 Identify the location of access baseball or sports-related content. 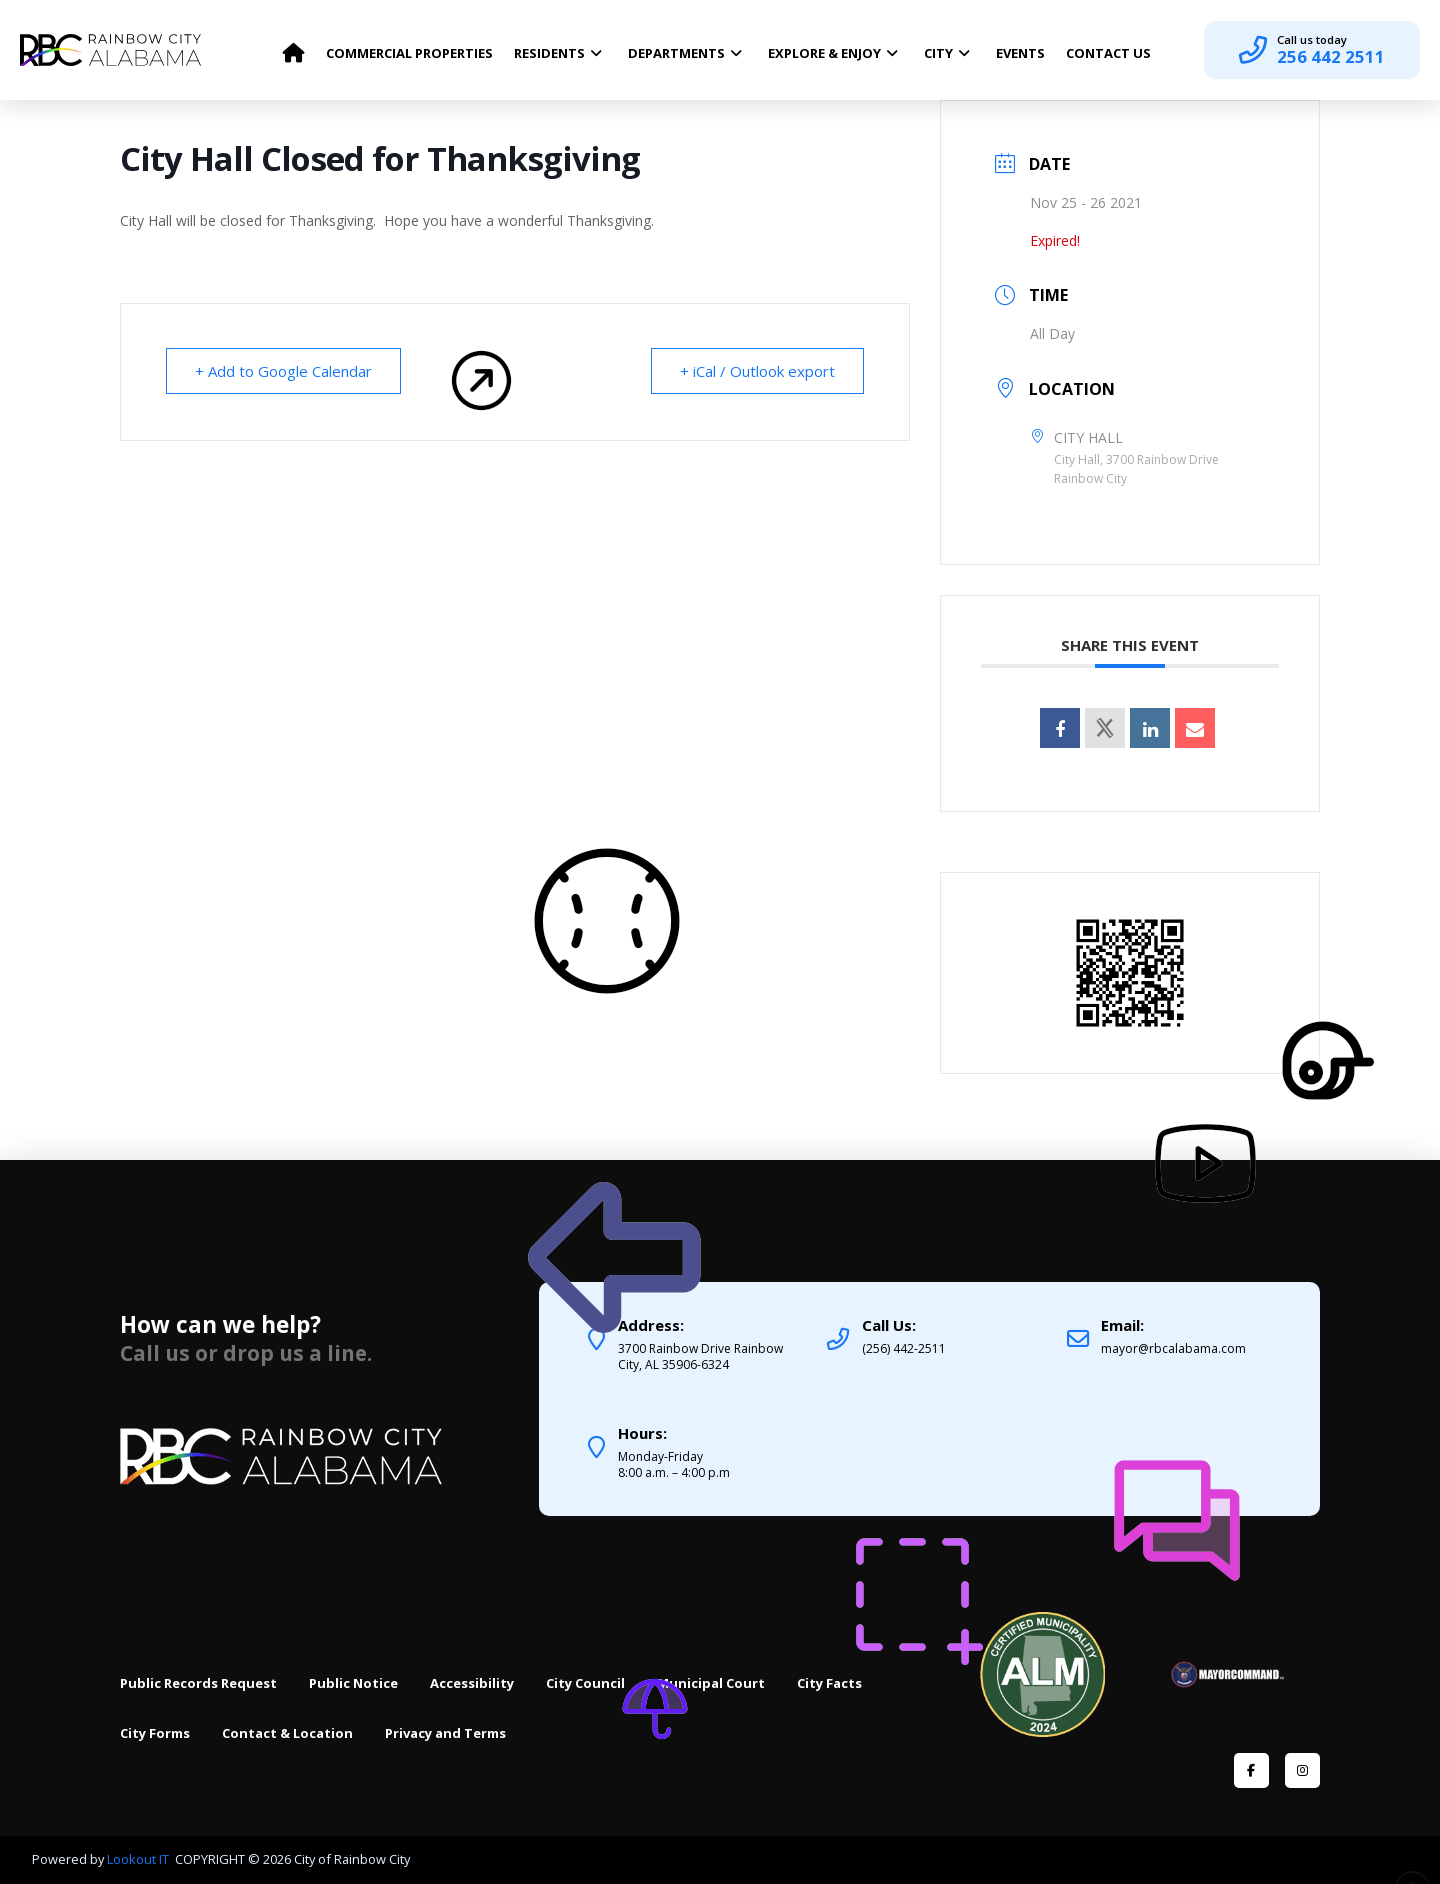
(1326, 1062).